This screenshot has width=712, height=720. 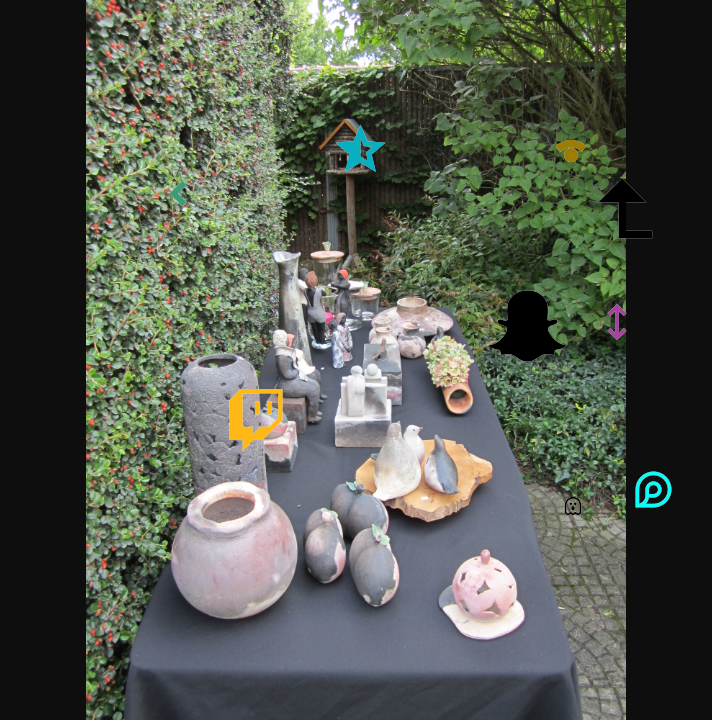 I want to click on expand content vertically, so click(x=617, y=322).